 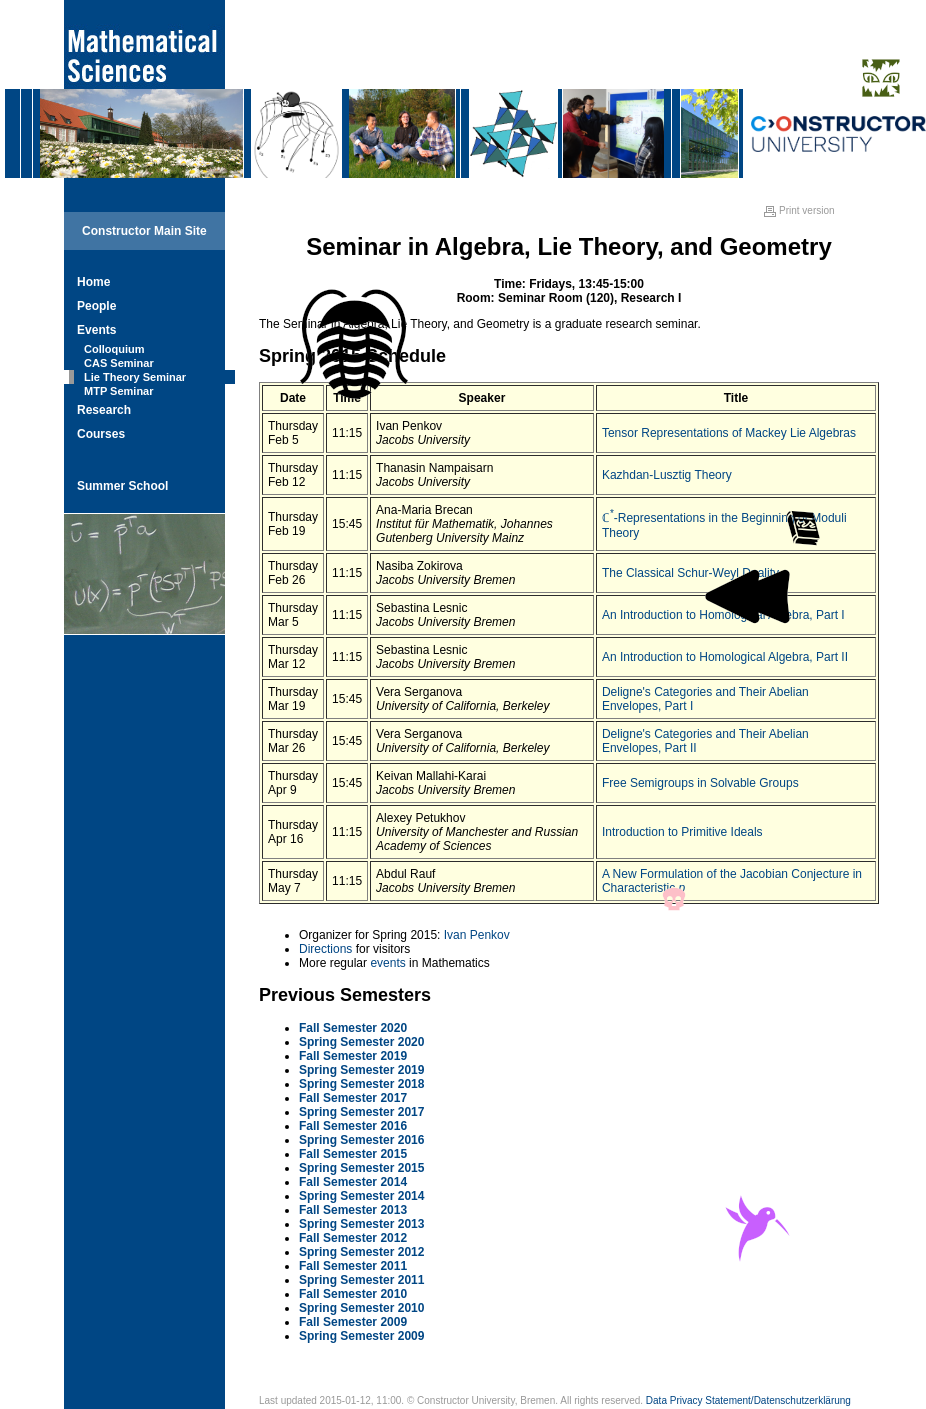 What do you see at coordinates (803, 528) in the screenshot?
I see `view your library or book collection` at bounding box center [803, 528].